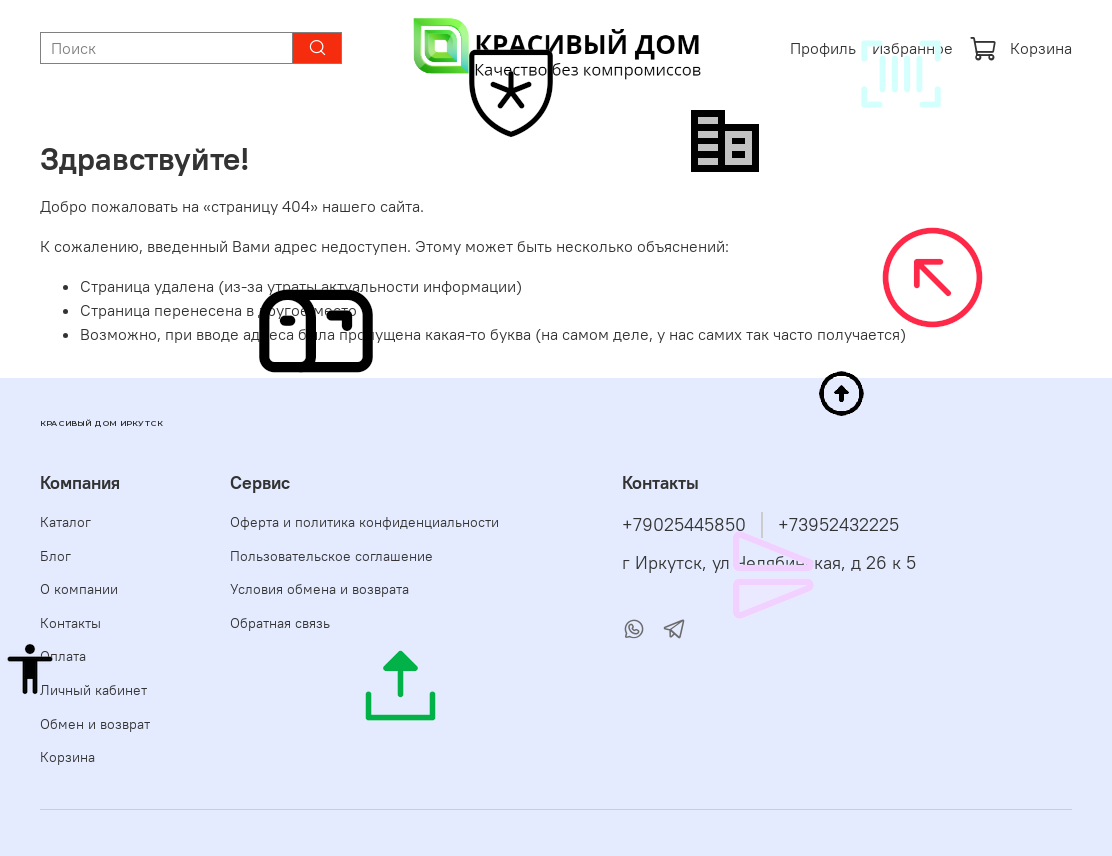 The width and height of the screenshot is (1112, 856). Describe the element at coordinates (511, 88) in the screenshot. I see `indicates premium or verified security status` at that location.